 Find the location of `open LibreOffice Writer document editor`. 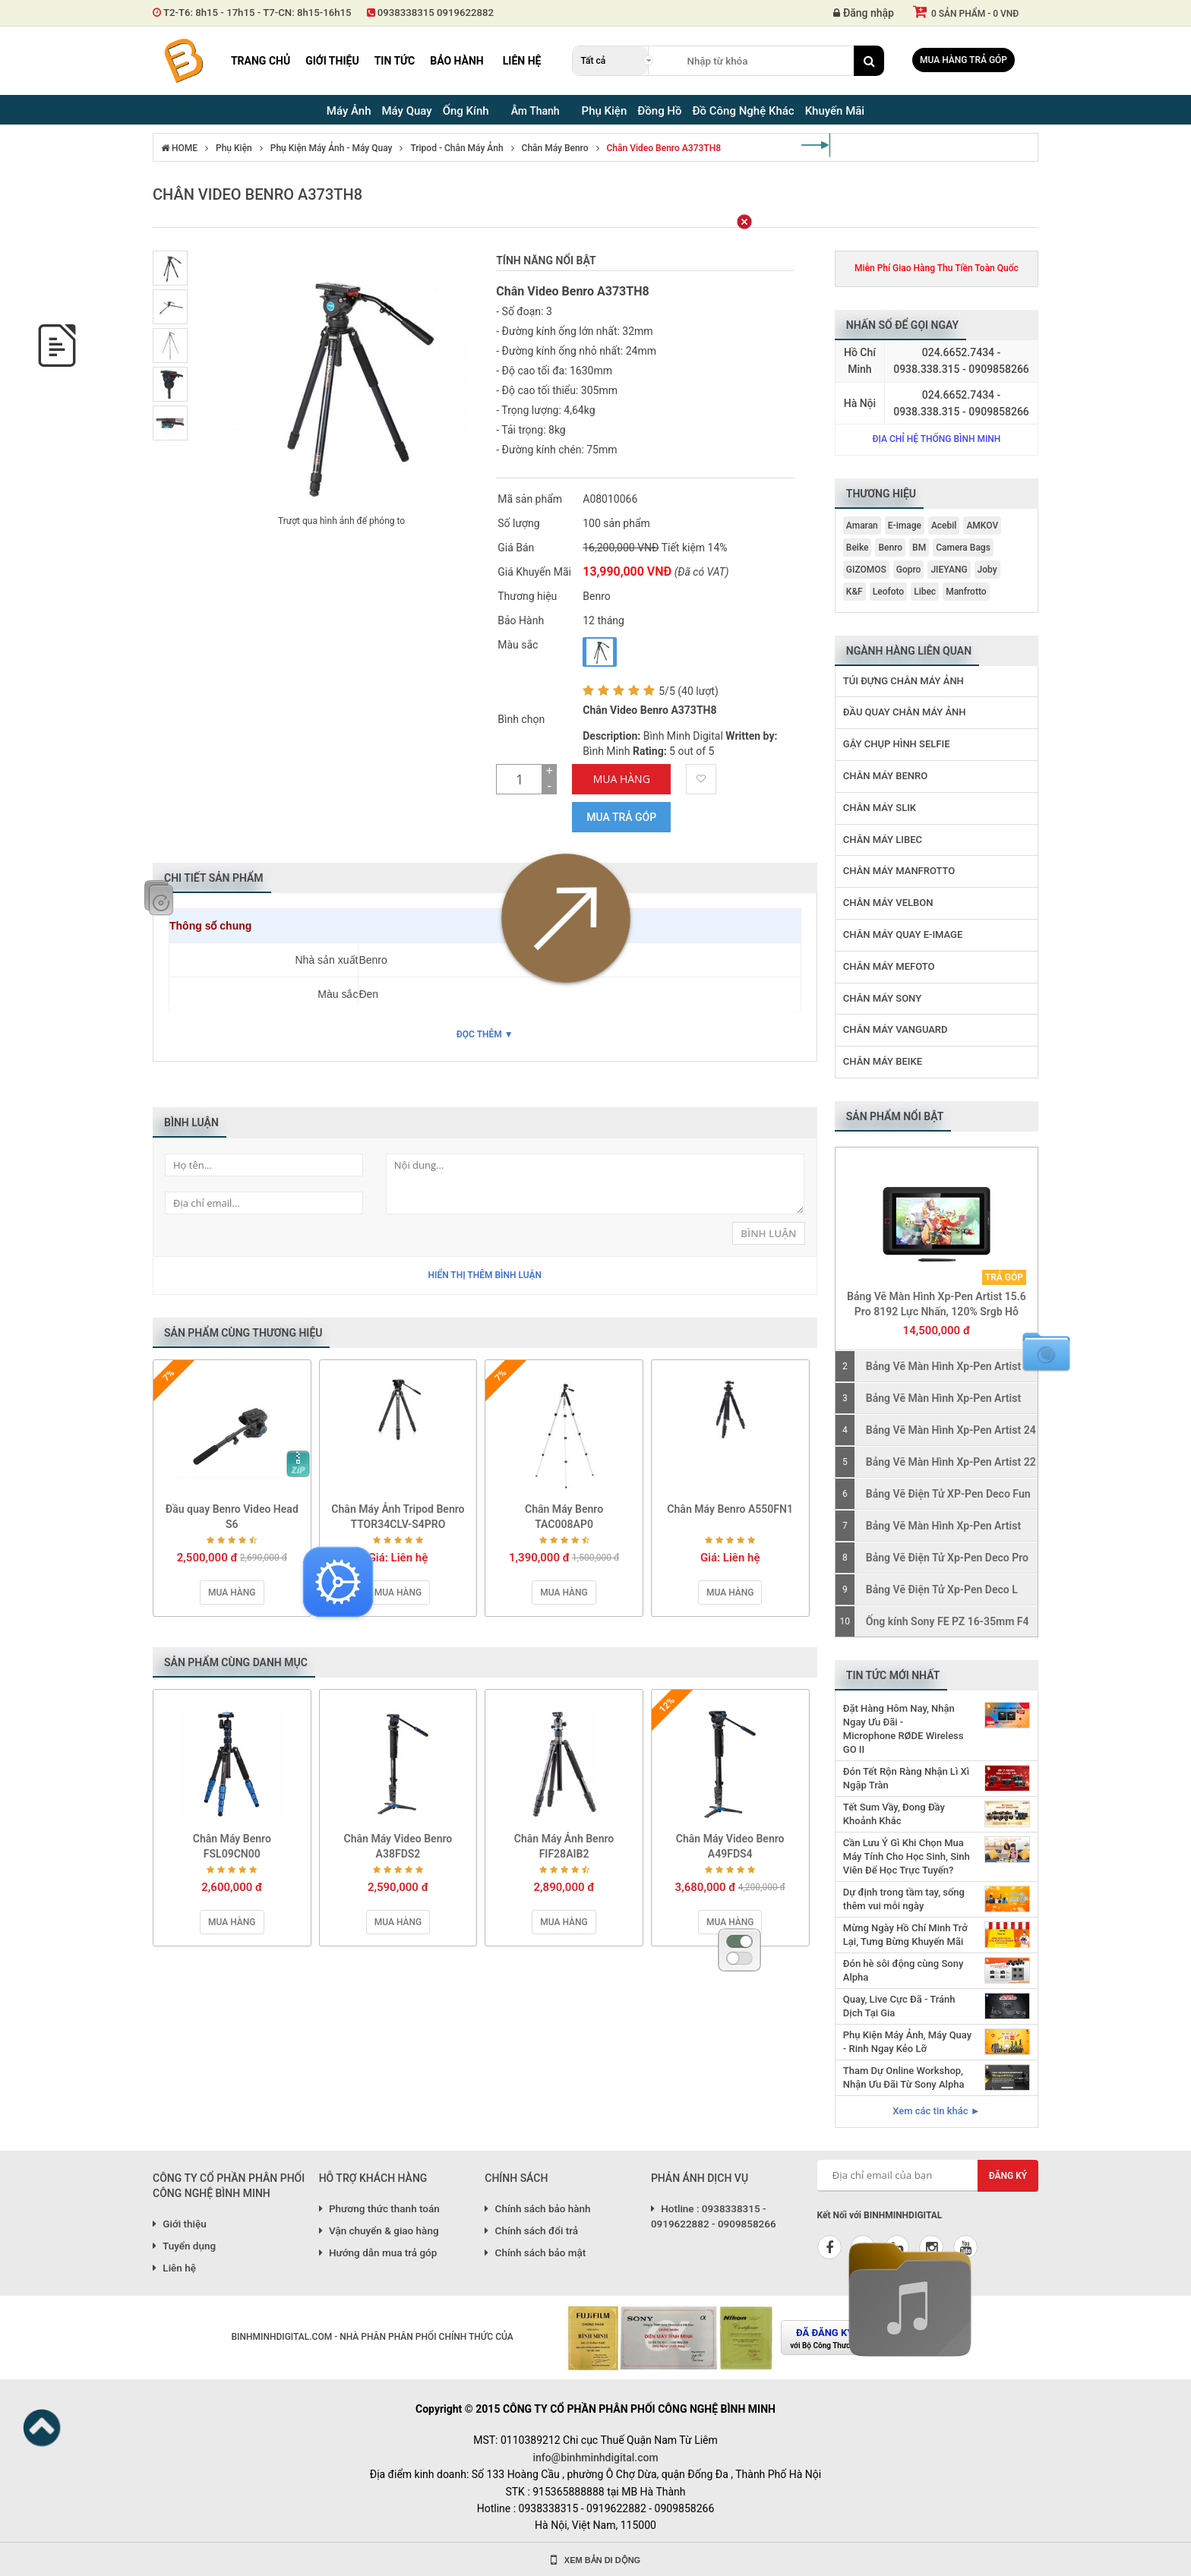

open LibreOffice Writer document editor is located at coordinates (57, 346).